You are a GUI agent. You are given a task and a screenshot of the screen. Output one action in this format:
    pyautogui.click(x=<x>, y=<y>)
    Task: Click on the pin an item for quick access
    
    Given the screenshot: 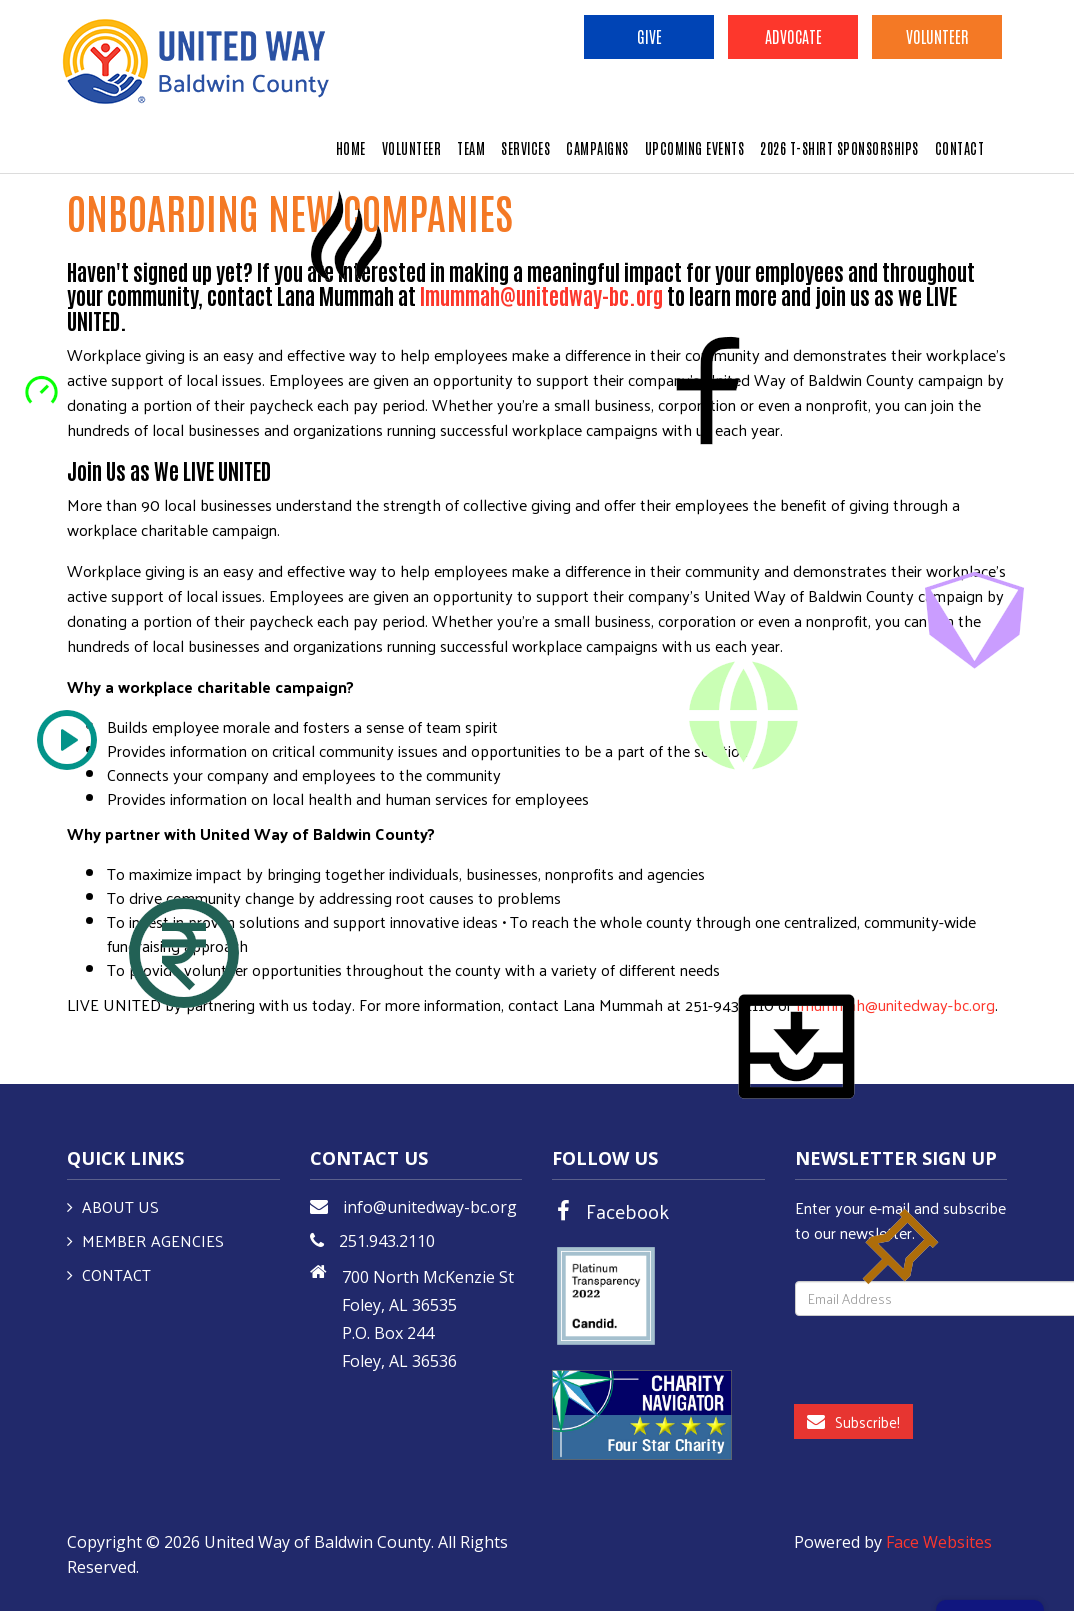 What is the action you would take?
    pyautogui.click(x=897, y=1249)
    